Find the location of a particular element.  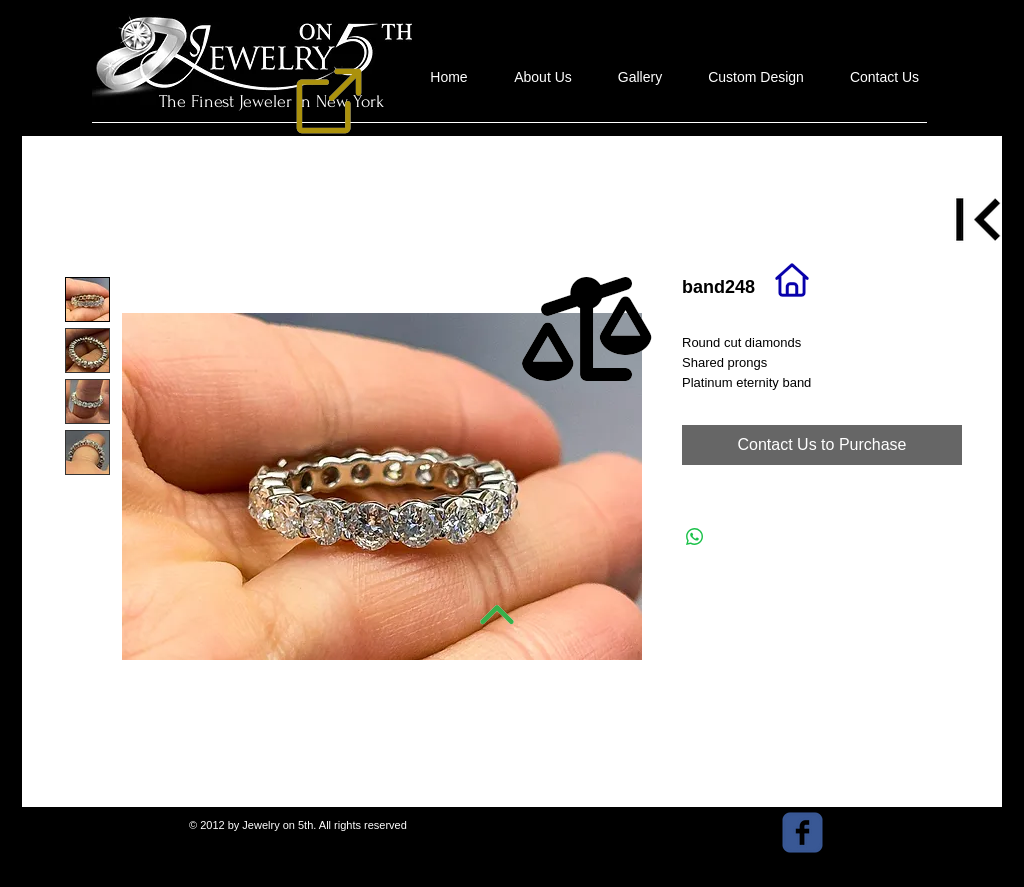

indicates an imbalanced or unequal comparison is located at coordinates (587, 329).